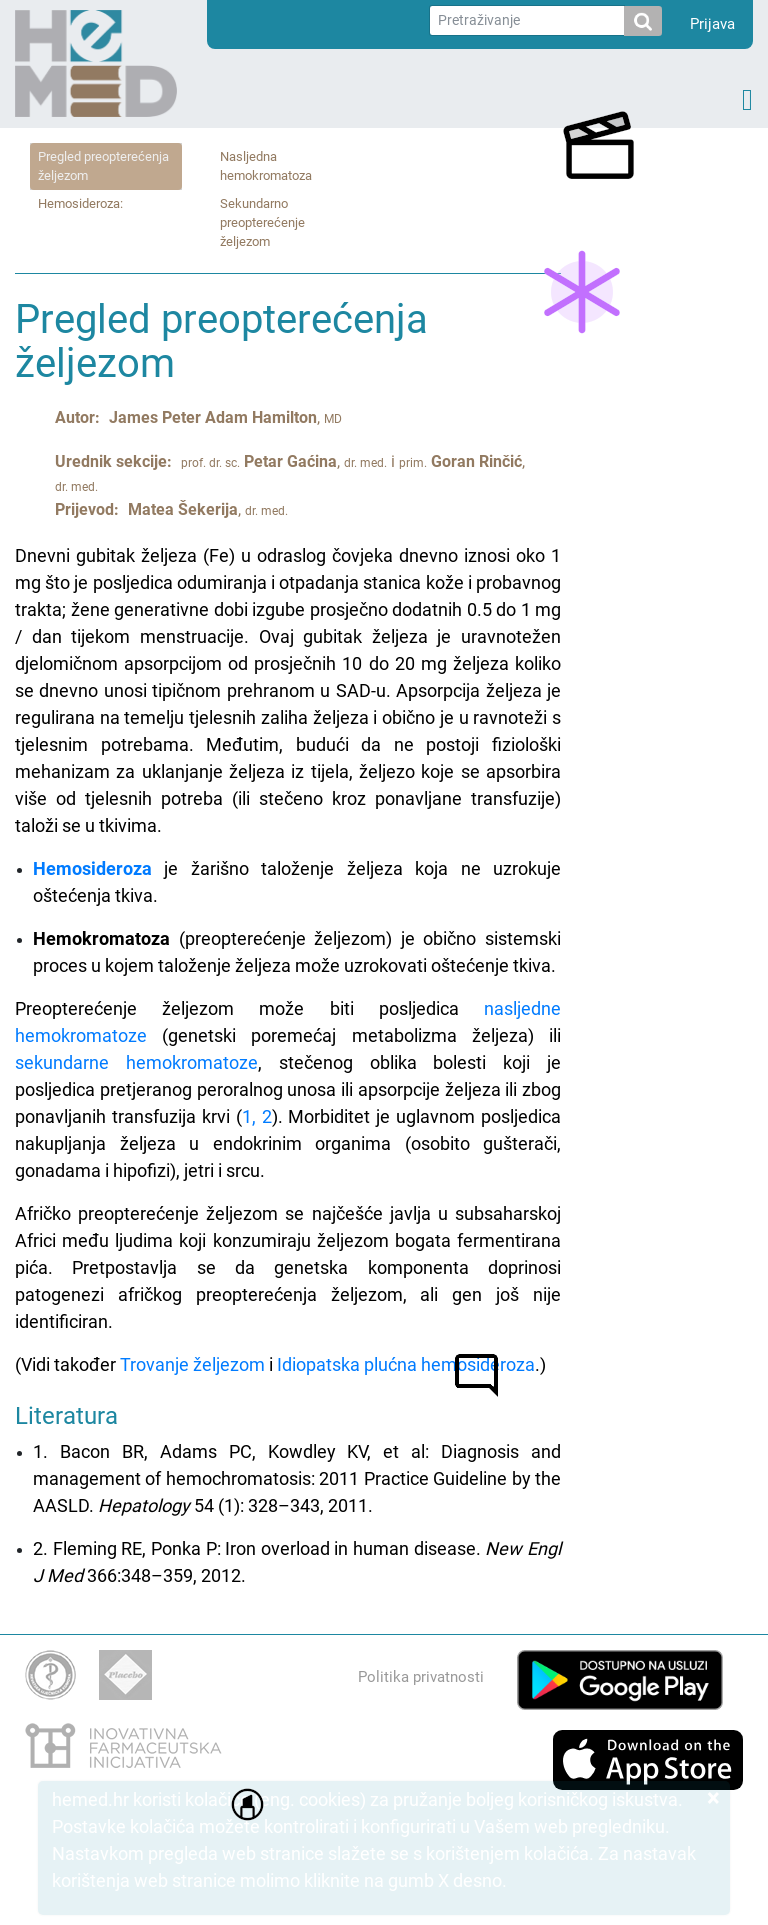 Image resolution: width=768 pixels, height=1925 pixels. What do you see at coordinates (476, 1375) in the screenshot?
I see `open comments or discussion thread` at bounding box center [476, 1375].